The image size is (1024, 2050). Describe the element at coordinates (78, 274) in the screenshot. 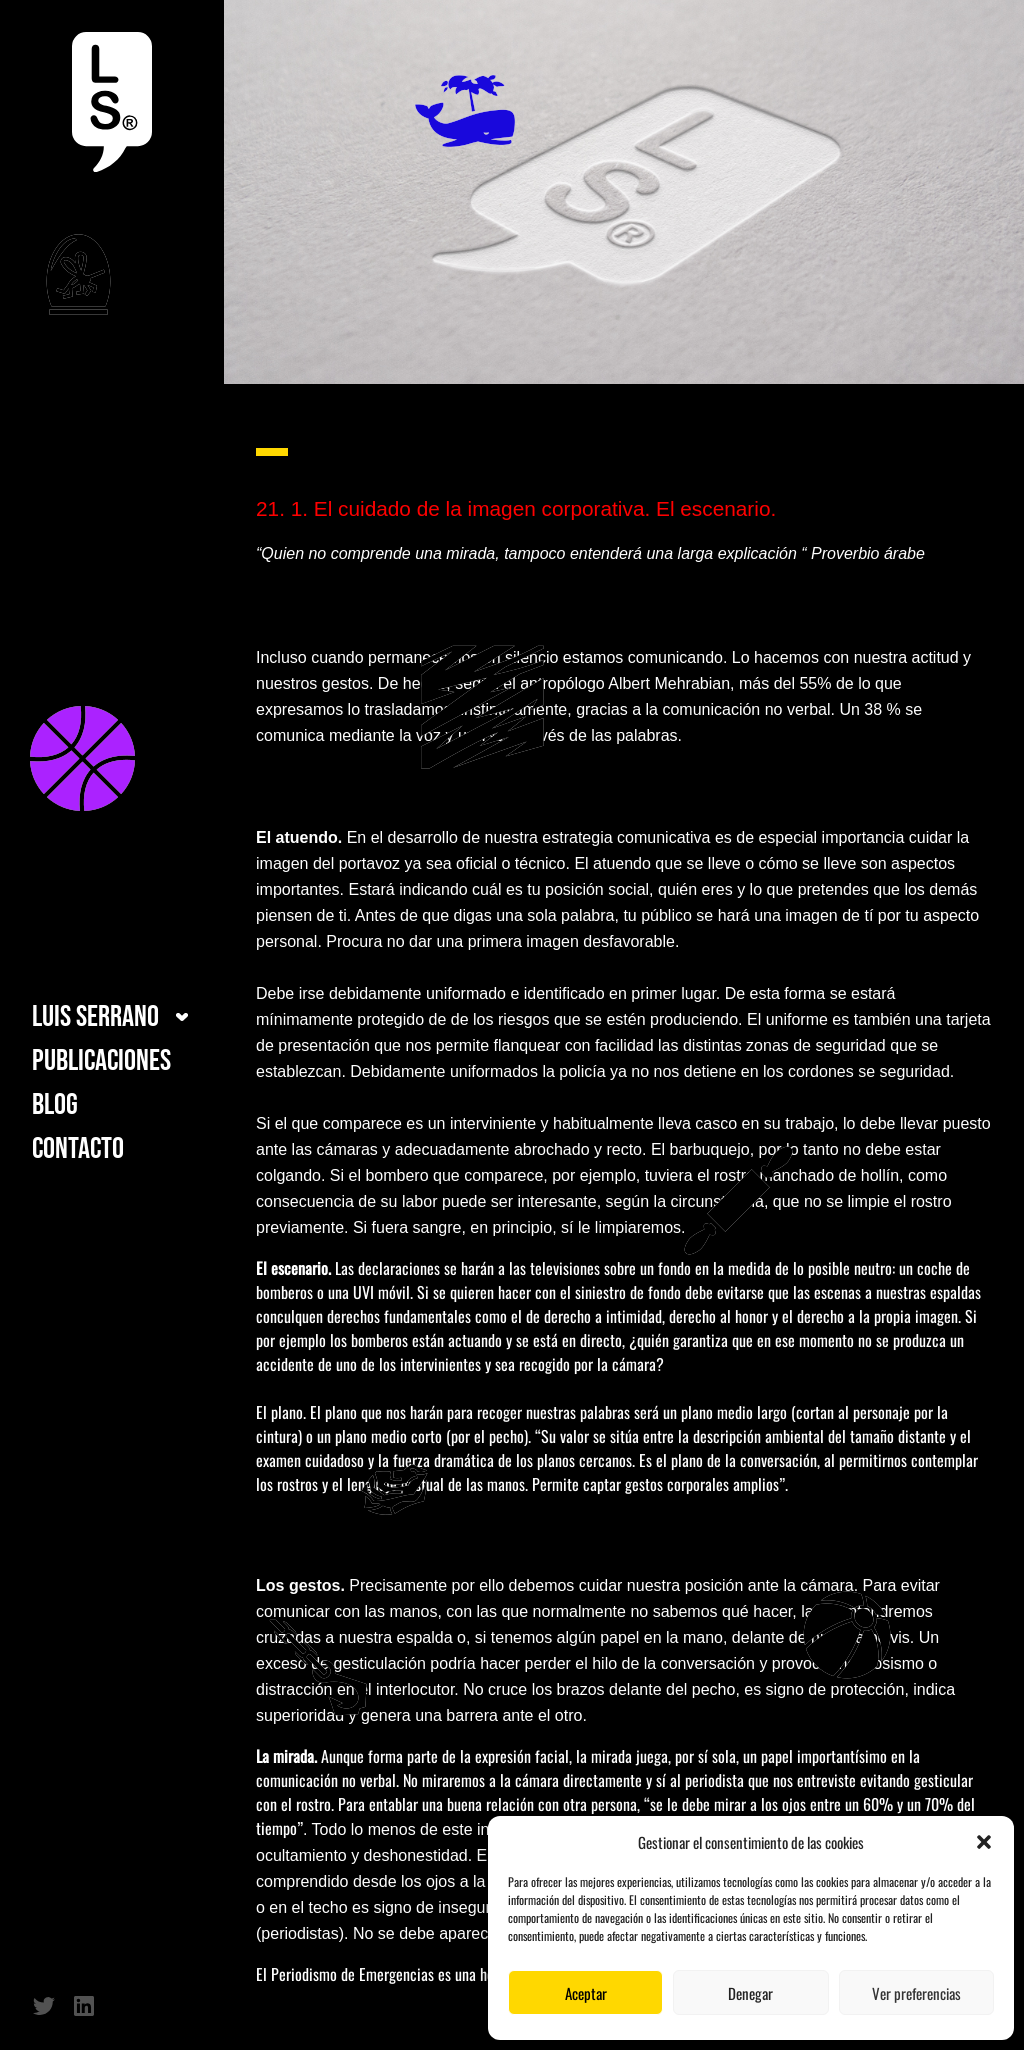

I see `prehistoric or fossil-themed game element` at that location.